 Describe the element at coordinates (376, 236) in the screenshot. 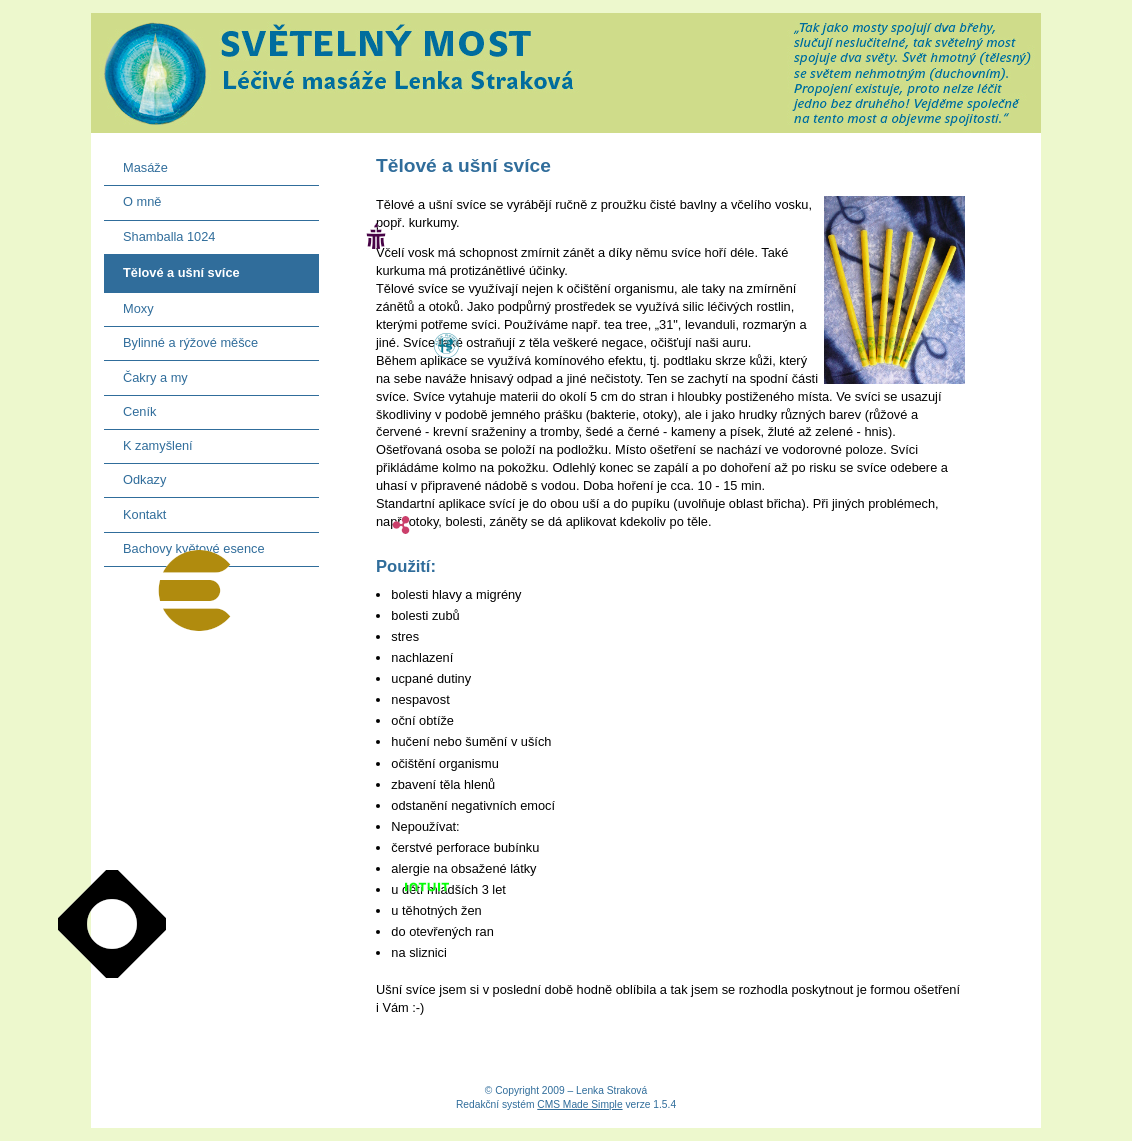

I see `visit Red Candle Games website or store page` at that location.